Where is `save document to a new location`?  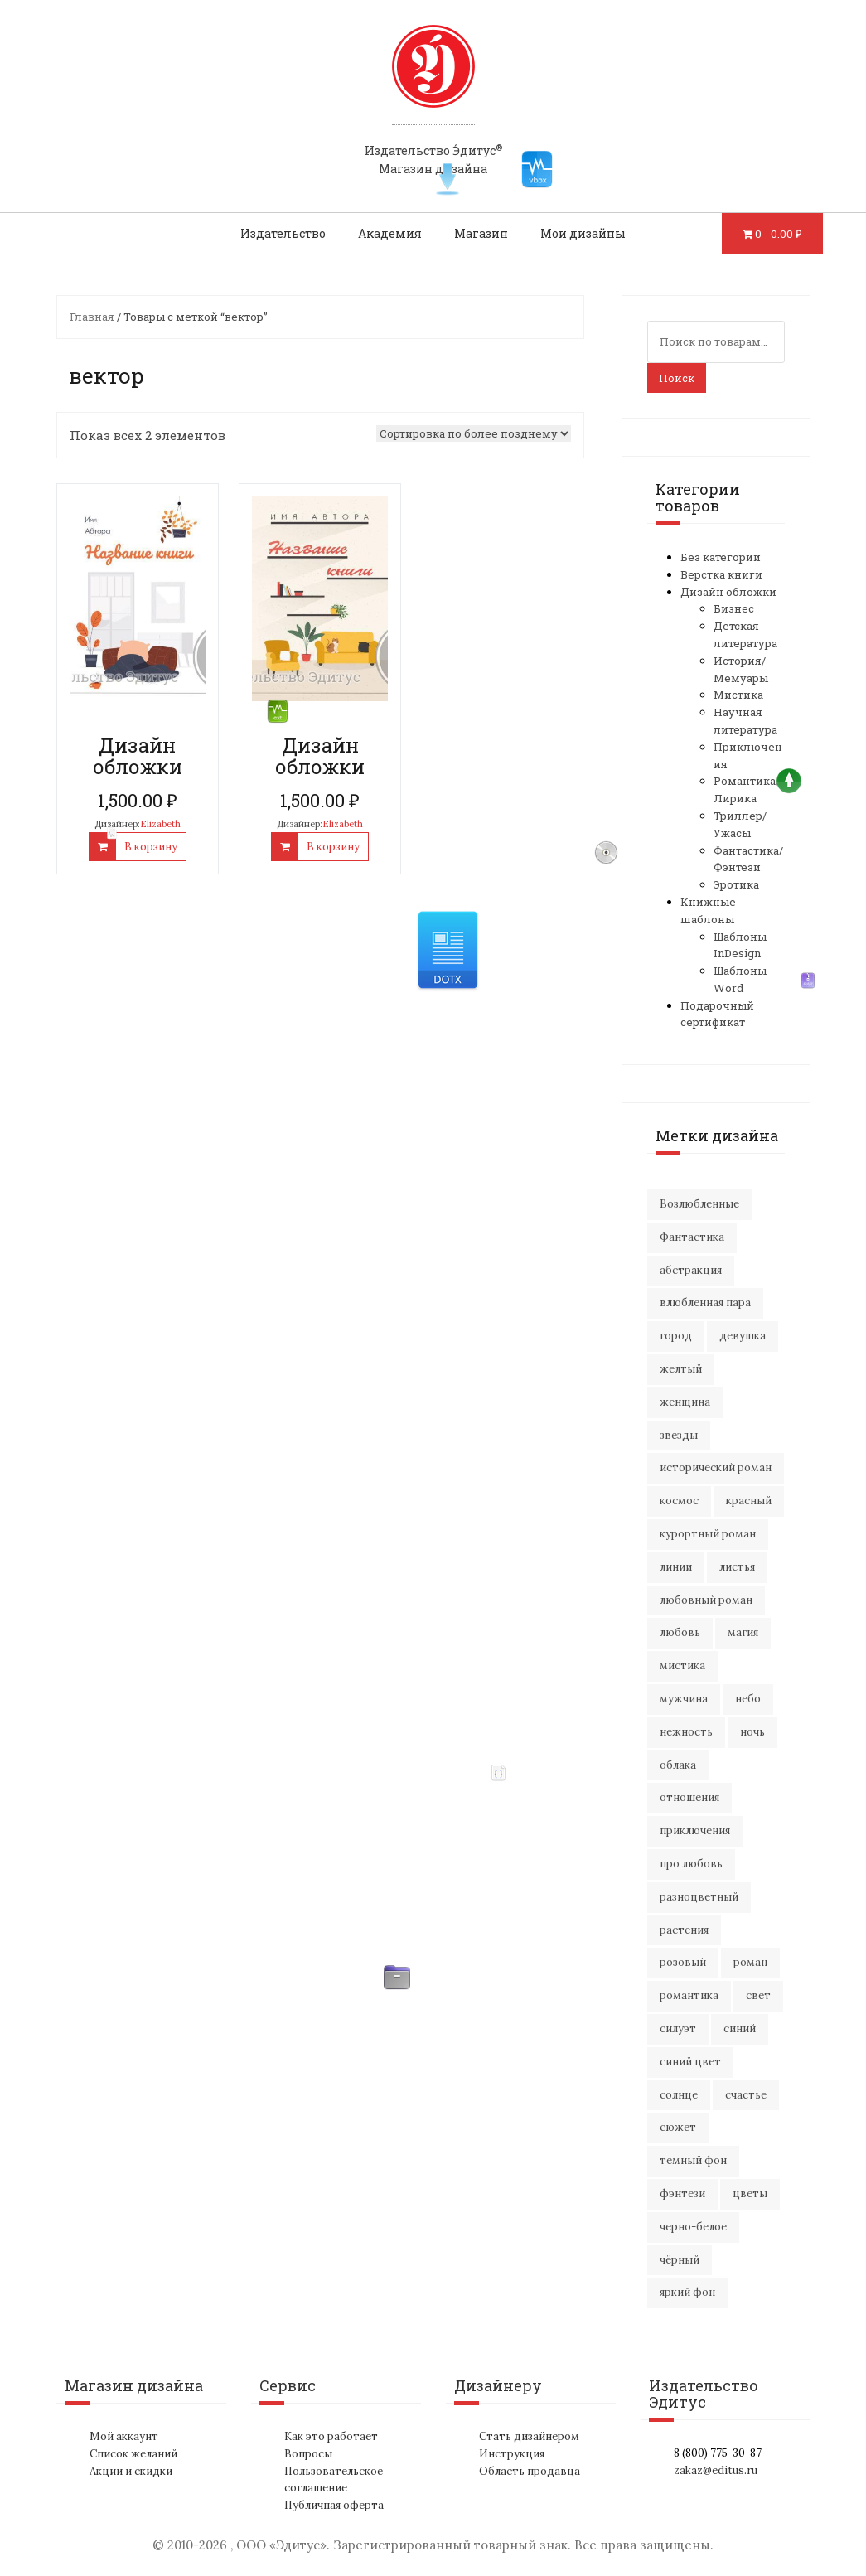 save document to a new location is located at coordinates (448, 177).